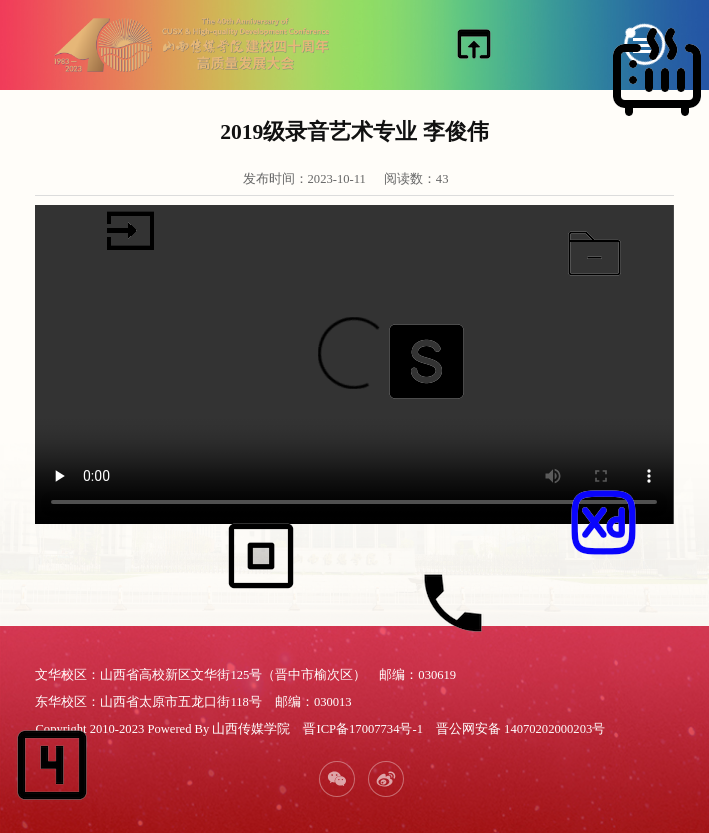 The height and width of the screenshot is (833, 709). Describe the element at coordinates (130, 230) in the screenshot. I see `import or input data into the application` at that location.